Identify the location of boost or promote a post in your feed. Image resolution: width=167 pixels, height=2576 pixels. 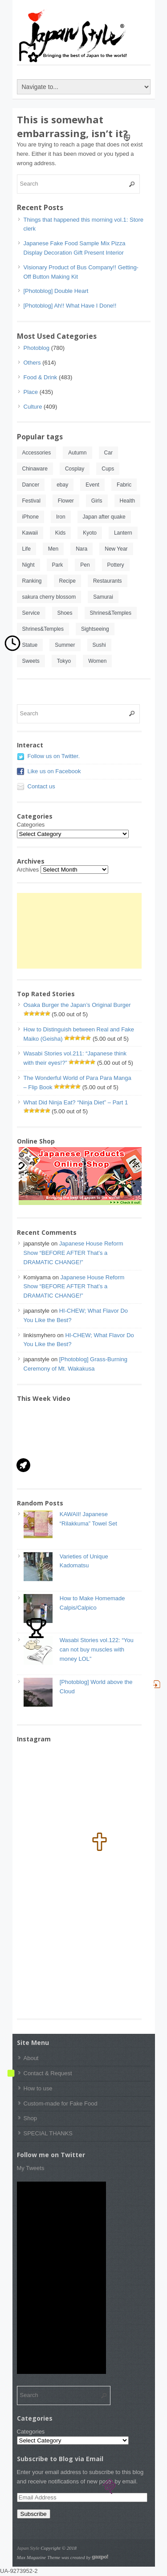
(23, 1465).